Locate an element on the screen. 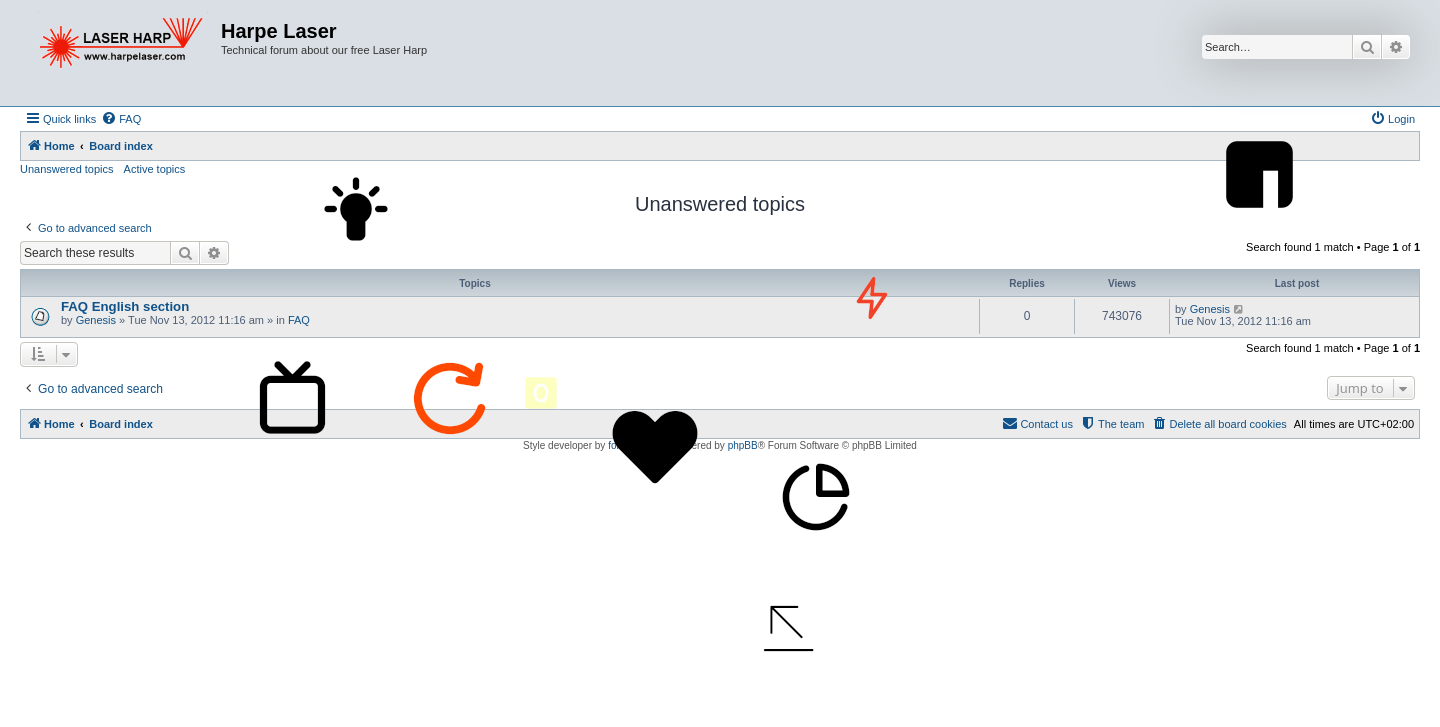 This screenshot has height=727, width=1440. access tips or suggestions is located at coordinates (356, 209).